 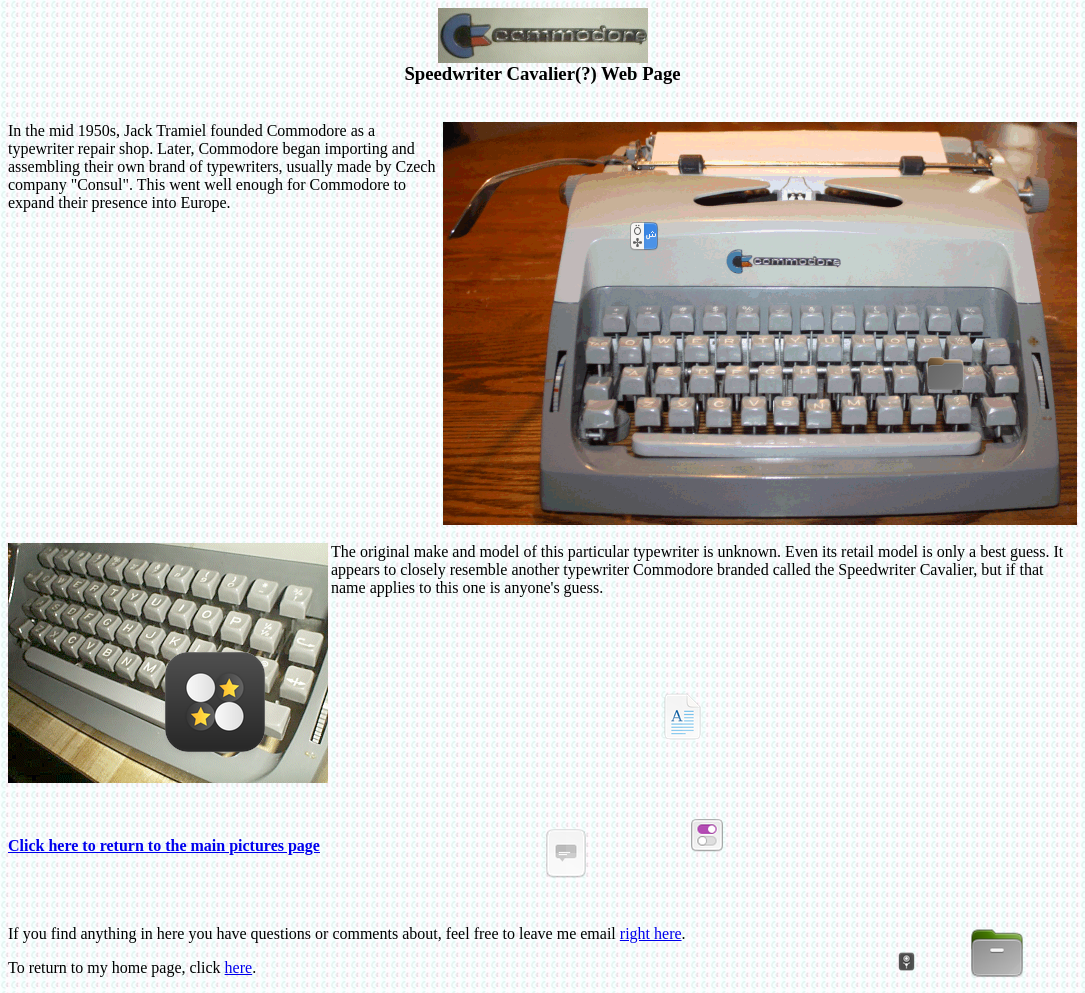 I want to click on open GNOME Characters app, so click(x=644, y=236).